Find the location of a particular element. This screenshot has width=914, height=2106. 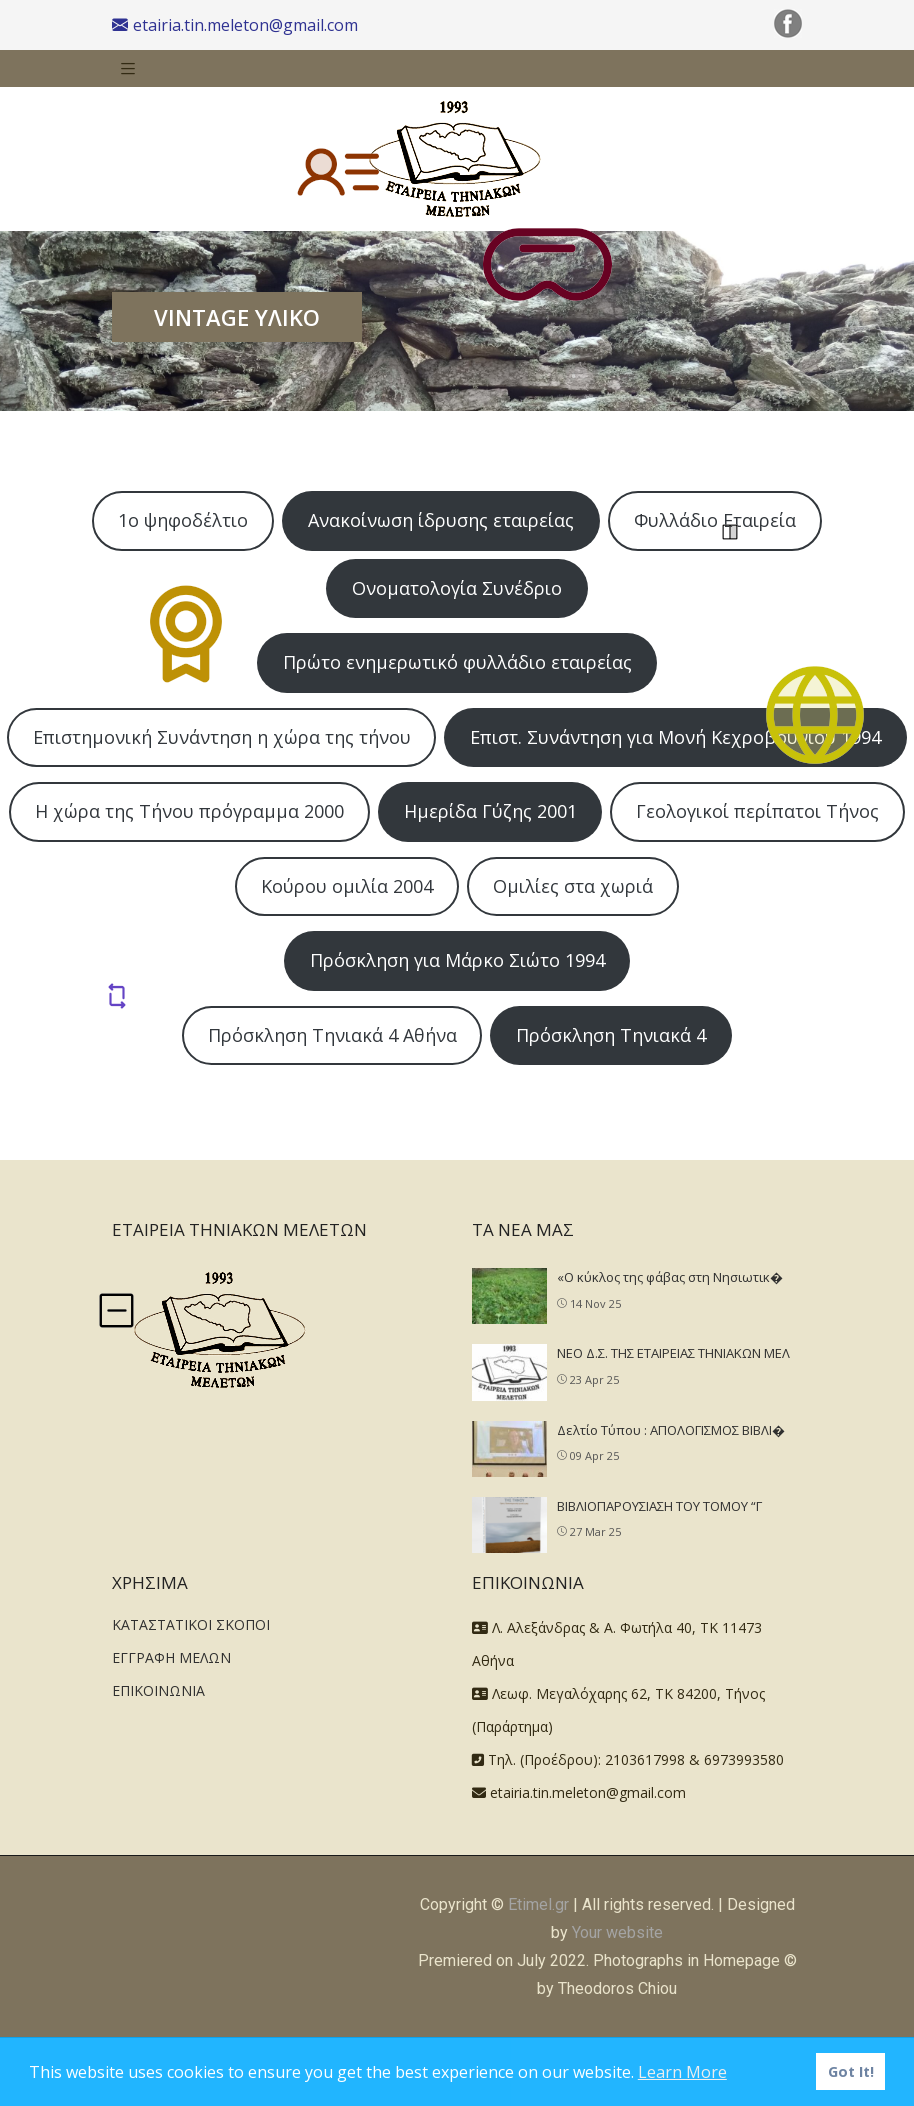

remove item from diff comparison is located at coordinates (116, 1310).